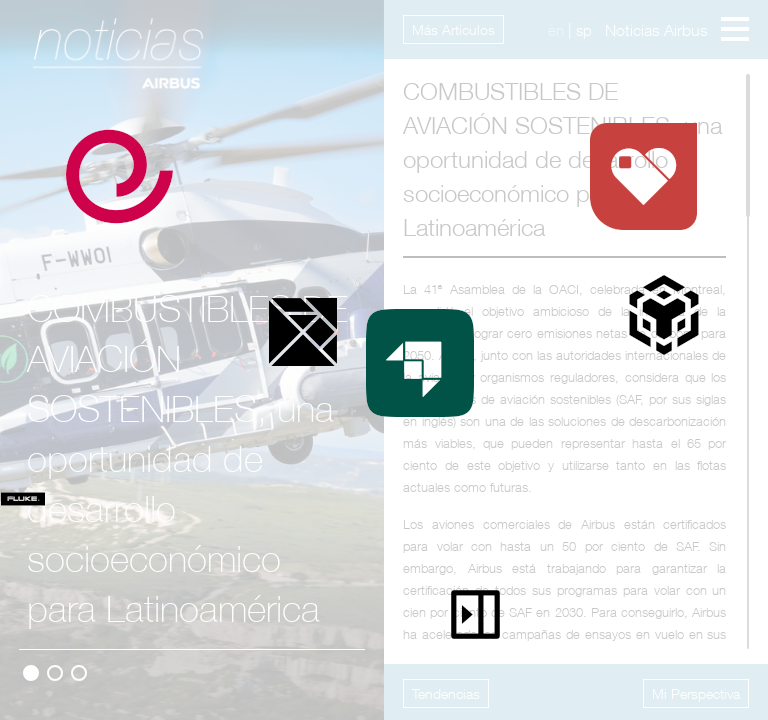 Image resolution: width=768 pixels, height=720 pixels. I want to click on bnb chain logo, so click(664, 315).